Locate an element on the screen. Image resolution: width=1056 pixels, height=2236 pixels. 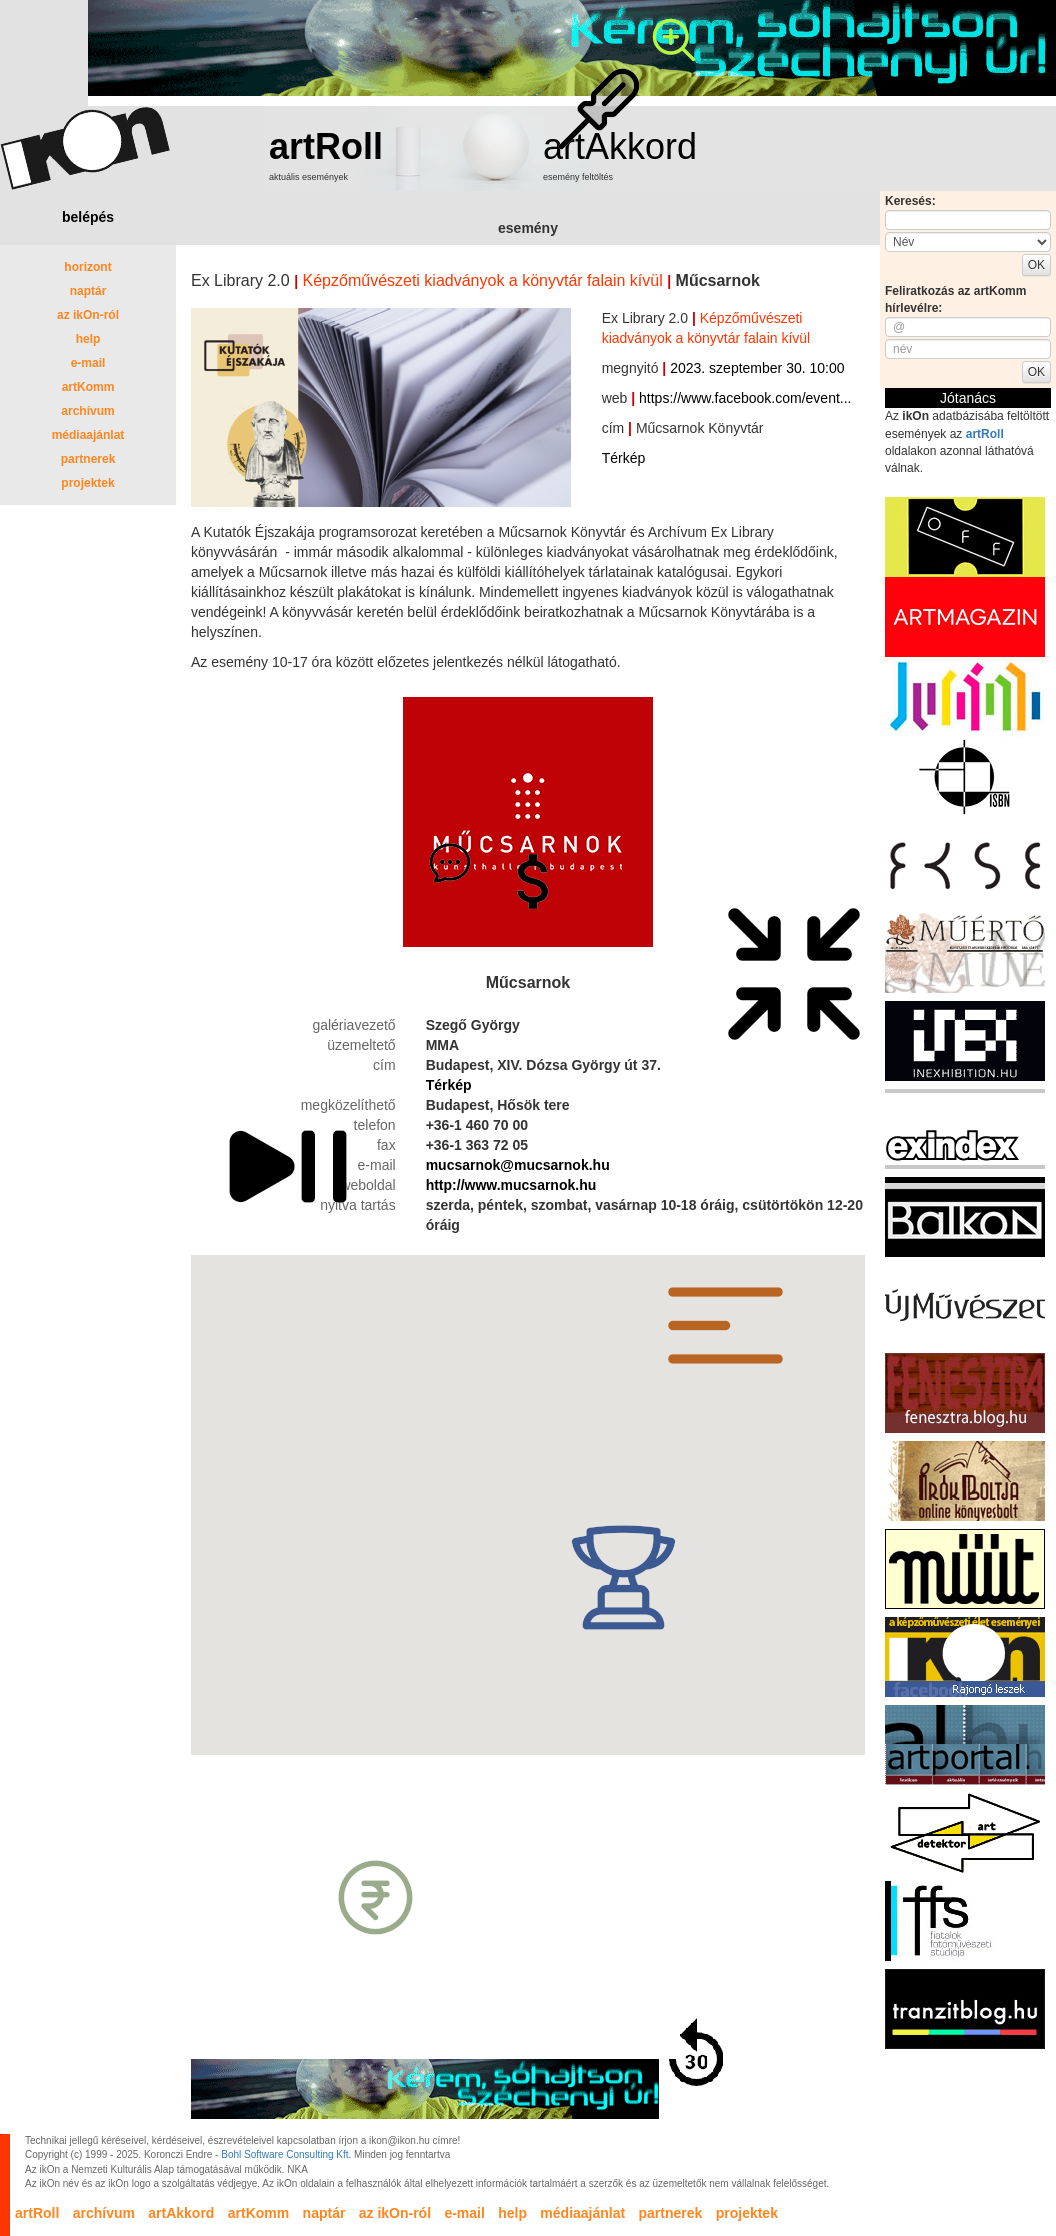
open navigation menu is located at coordinates (725, 1325).